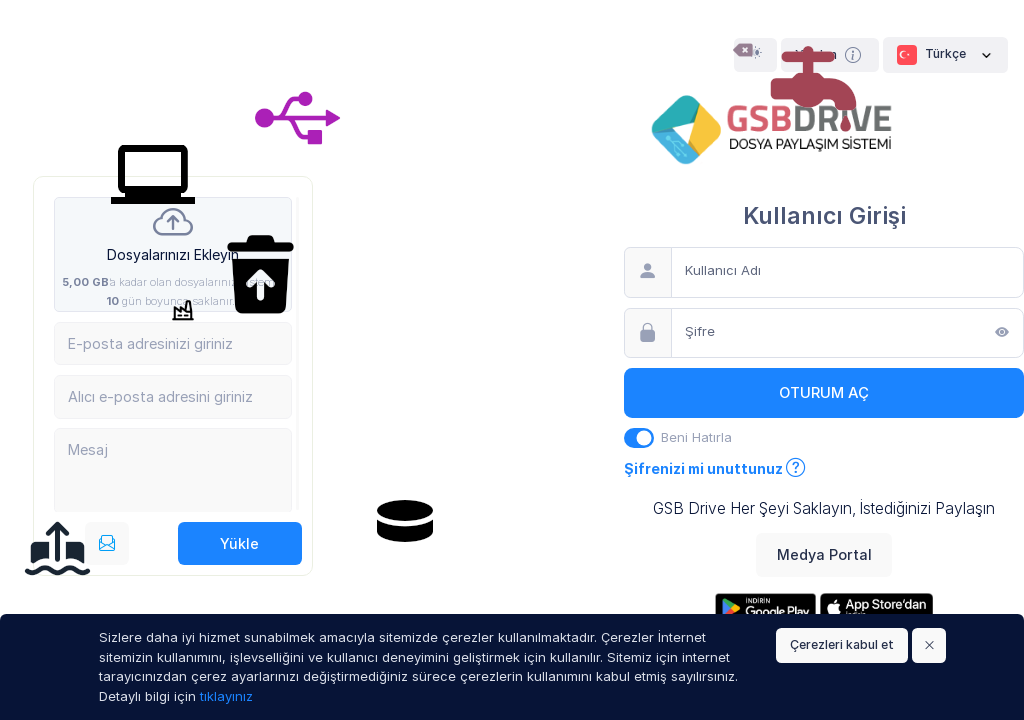 The height and width of the screenshot is (720, 1024). Describe the element at coordinates (153, 176) in the screenshot. I see `access windows laptop or PC settings` at that location.